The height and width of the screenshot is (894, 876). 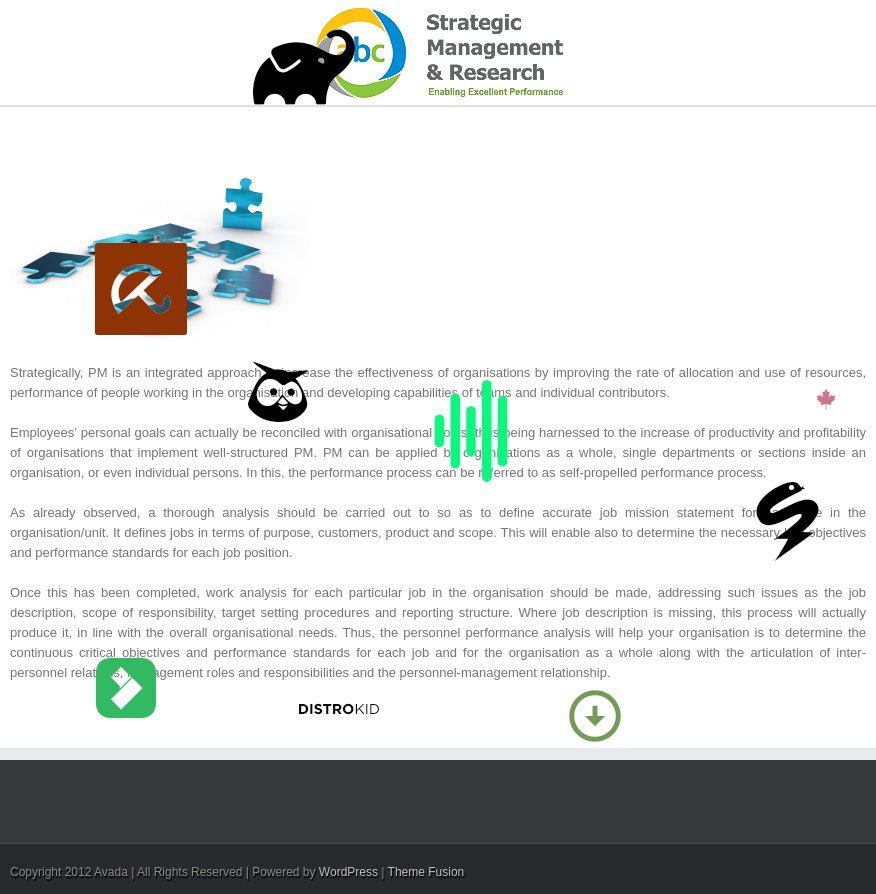 I want to click on open hootsuite social media management app, so click(x=278, y=392).